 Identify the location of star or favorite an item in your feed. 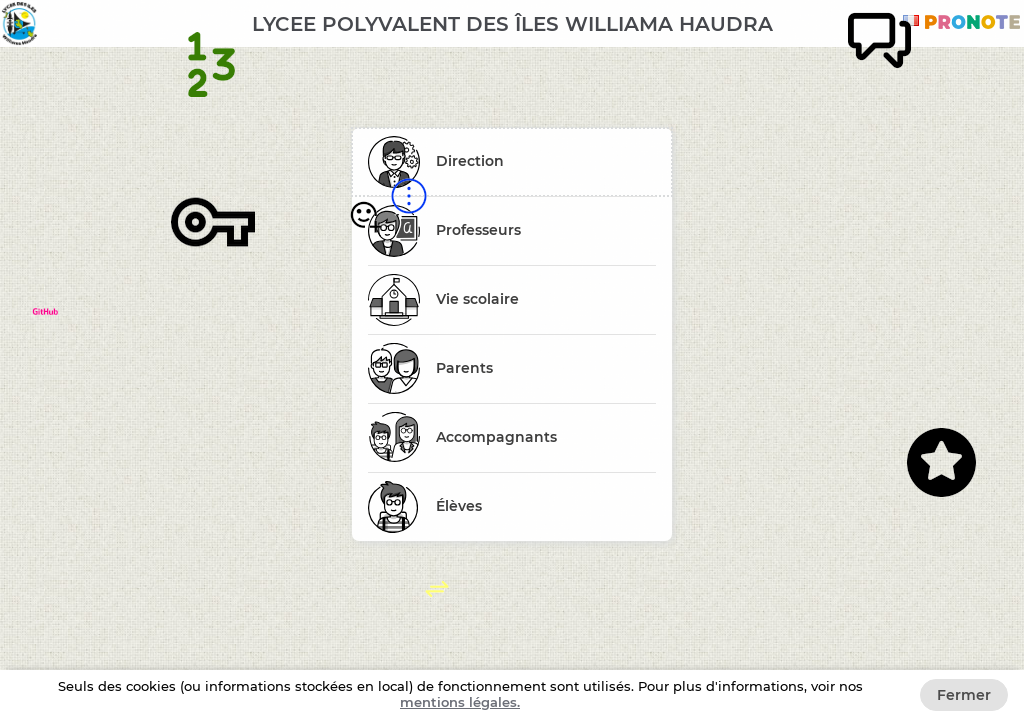
(941, 462).